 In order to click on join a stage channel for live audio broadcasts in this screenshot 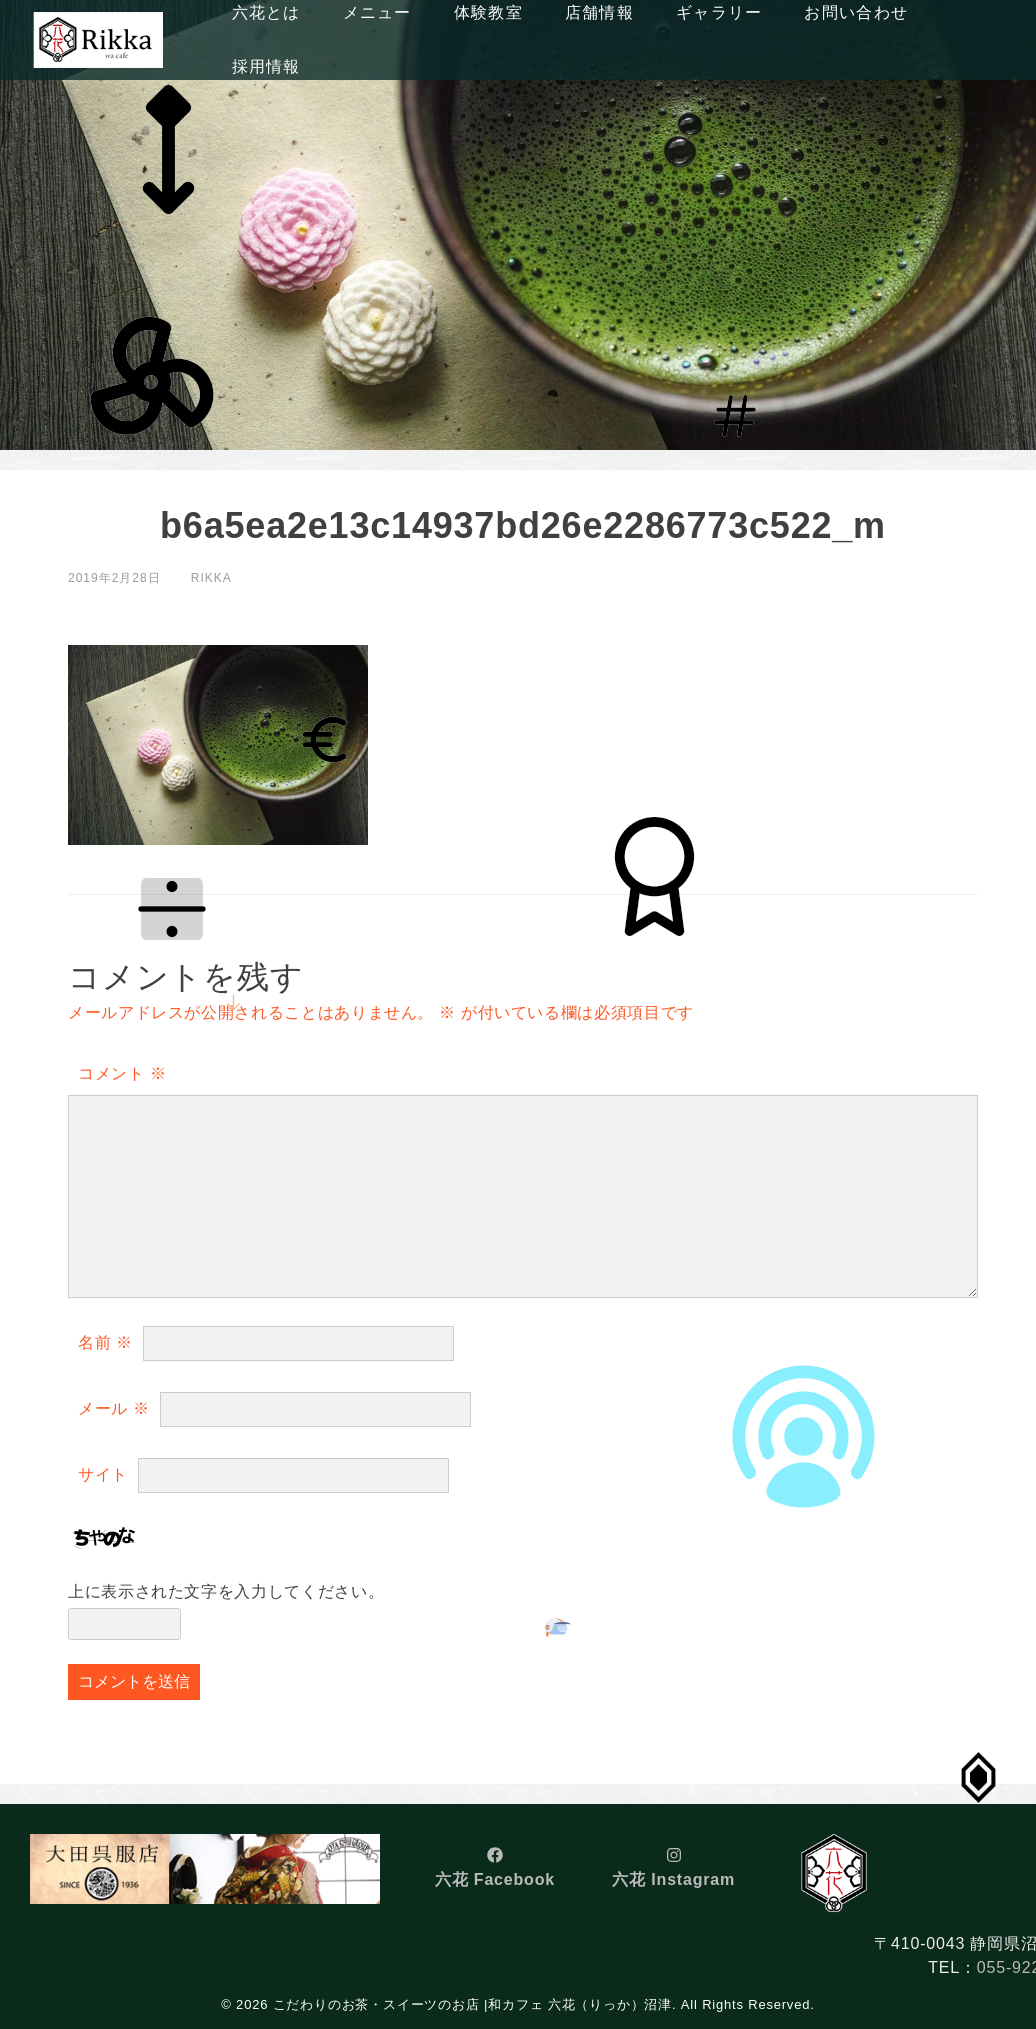, I will do `click(803, 1436)`.